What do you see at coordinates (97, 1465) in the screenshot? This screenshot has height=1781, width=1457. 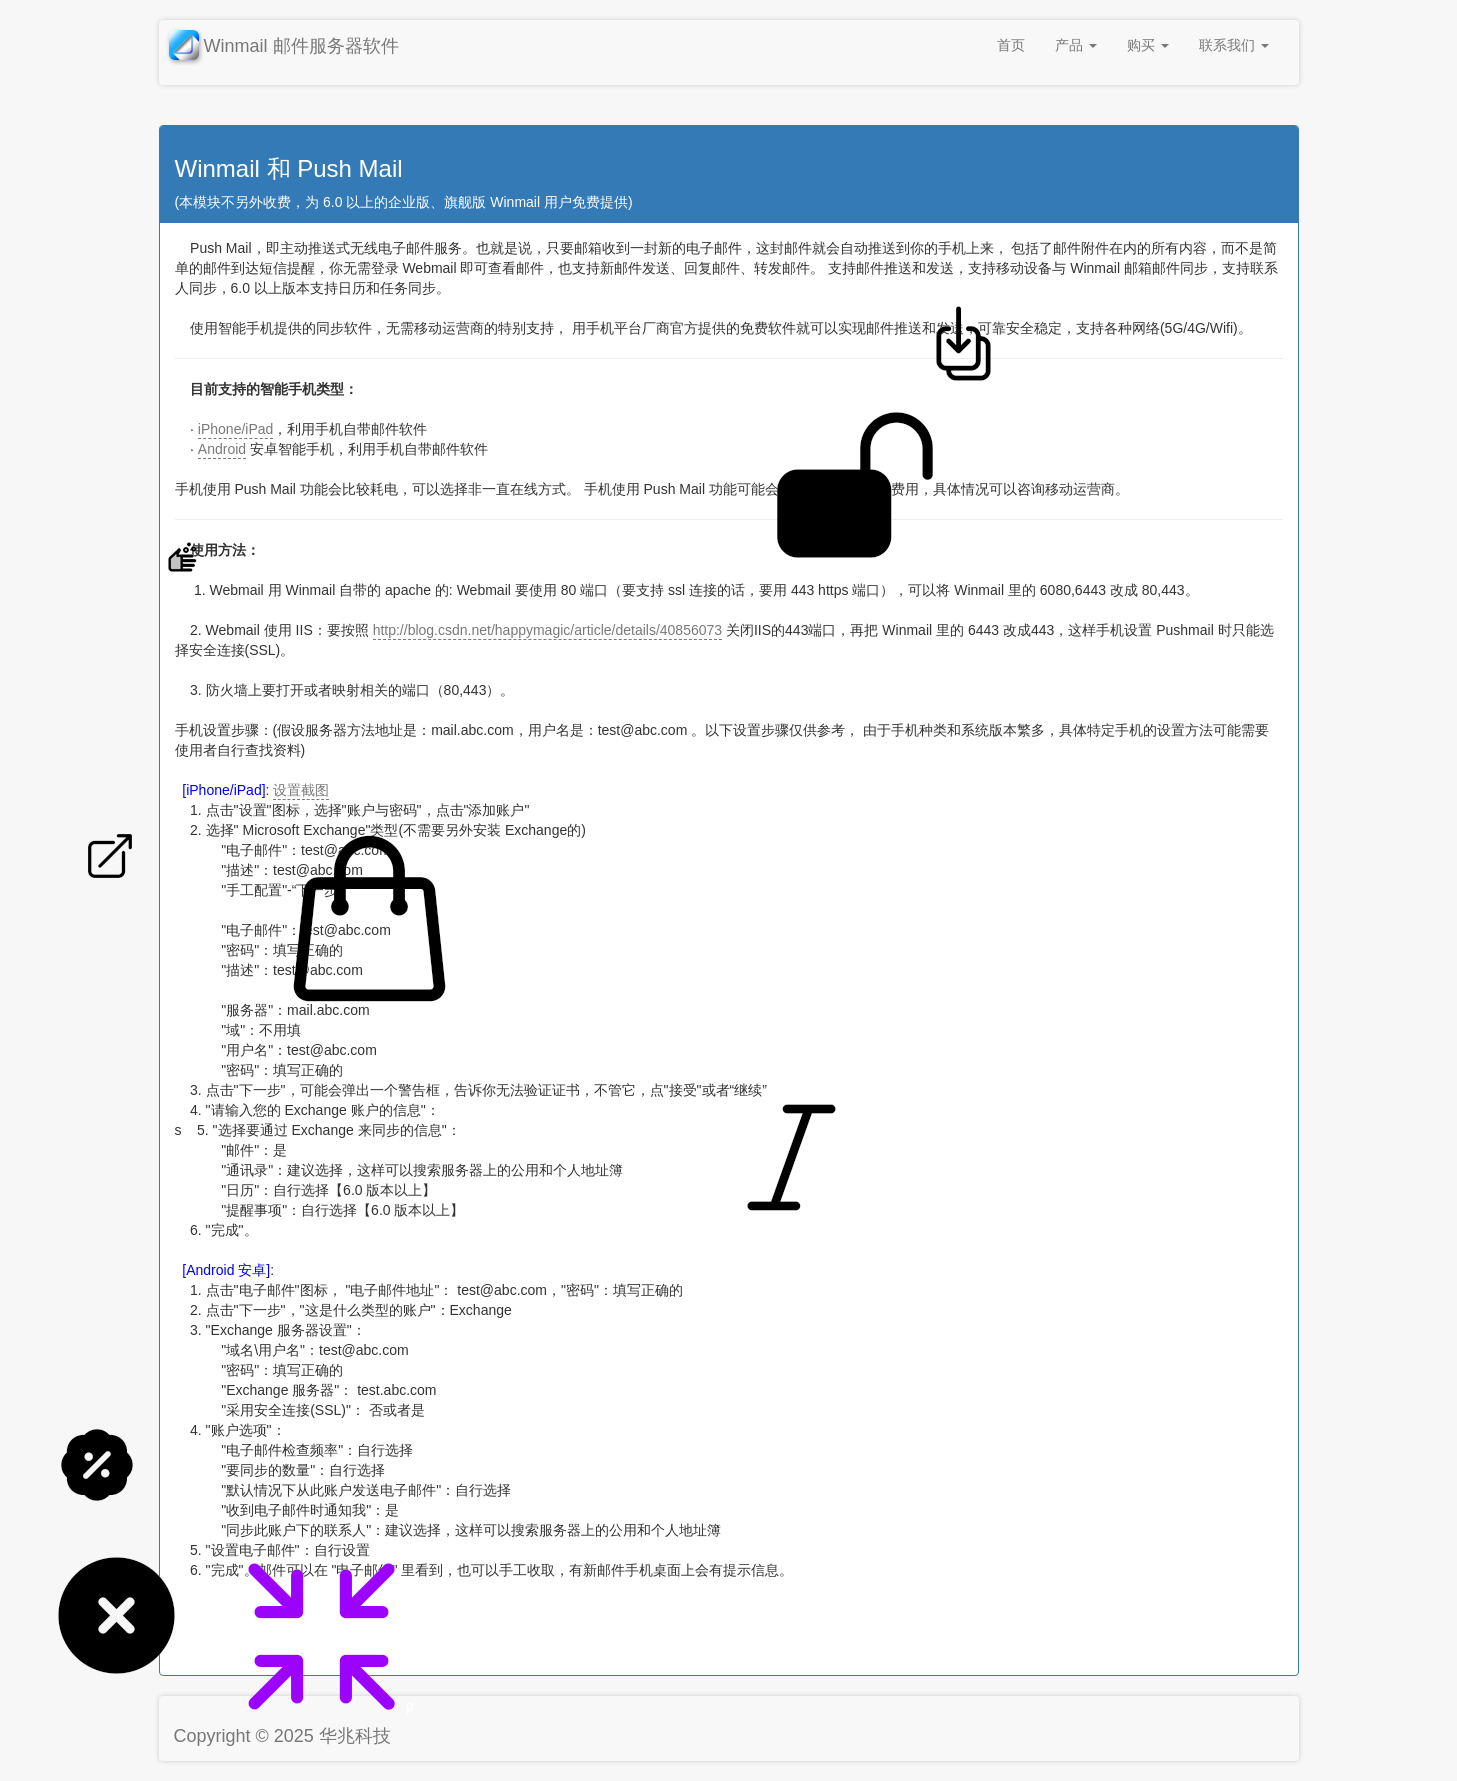 I see `view available discounts or promotions` at bounding box center [97, 1465].